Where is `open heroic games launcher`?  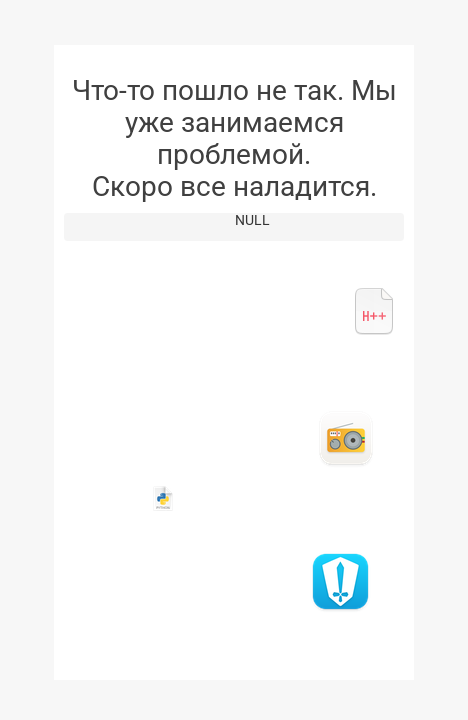 open heroic games launcher is located at coordinates (340, 581).